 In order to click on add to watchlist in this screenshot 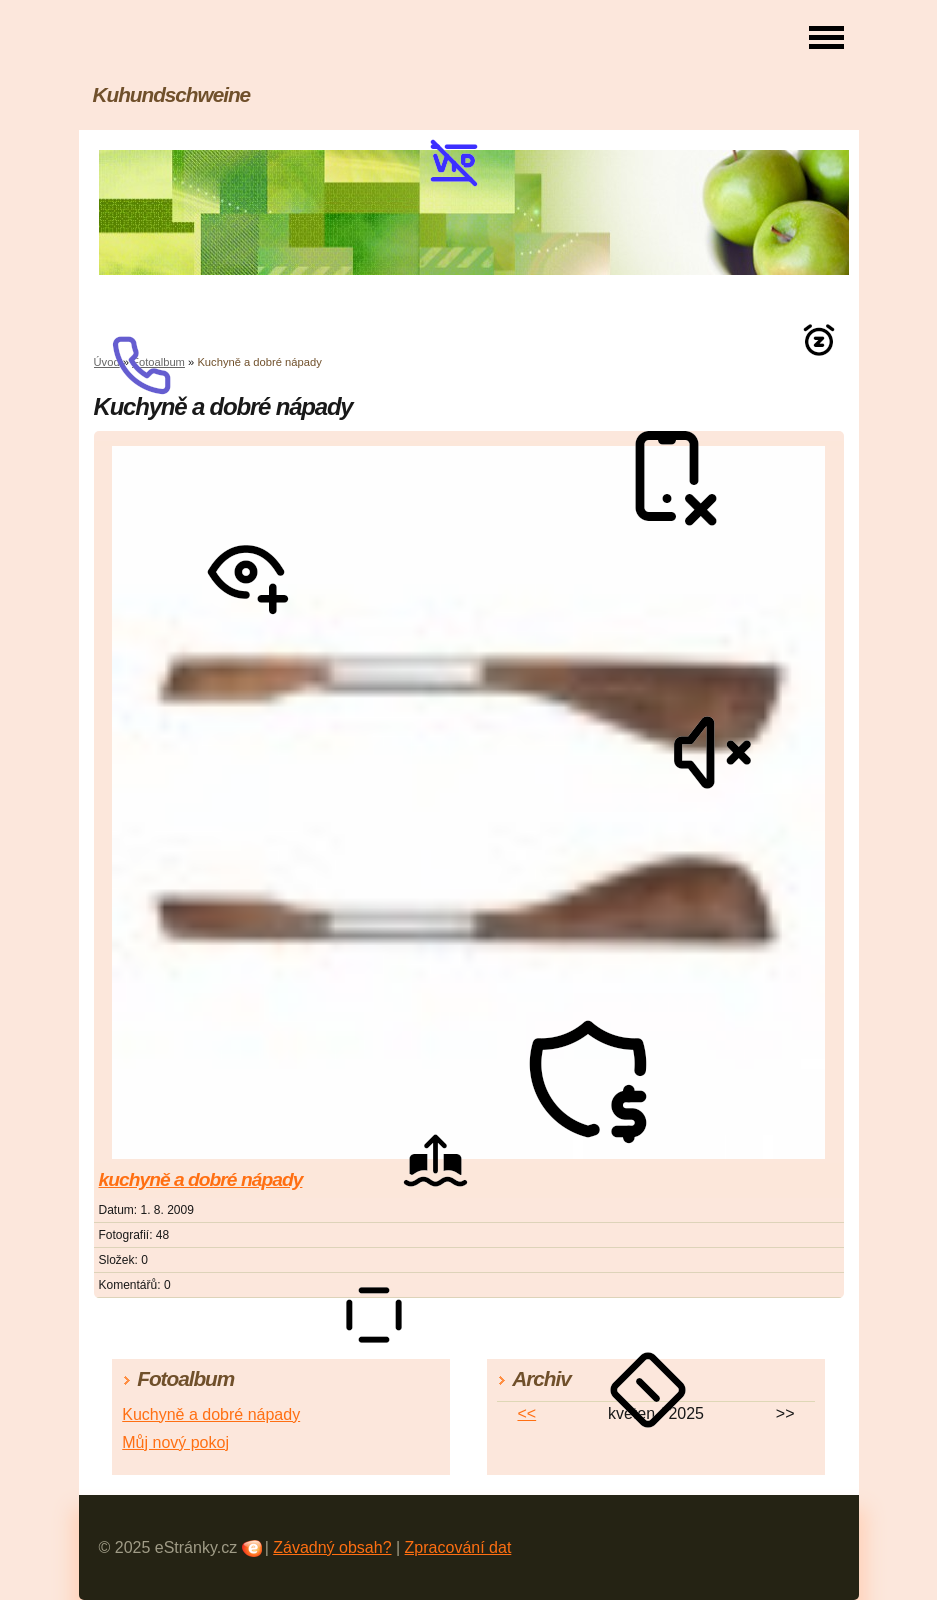, I will do `click(246, 572)`.